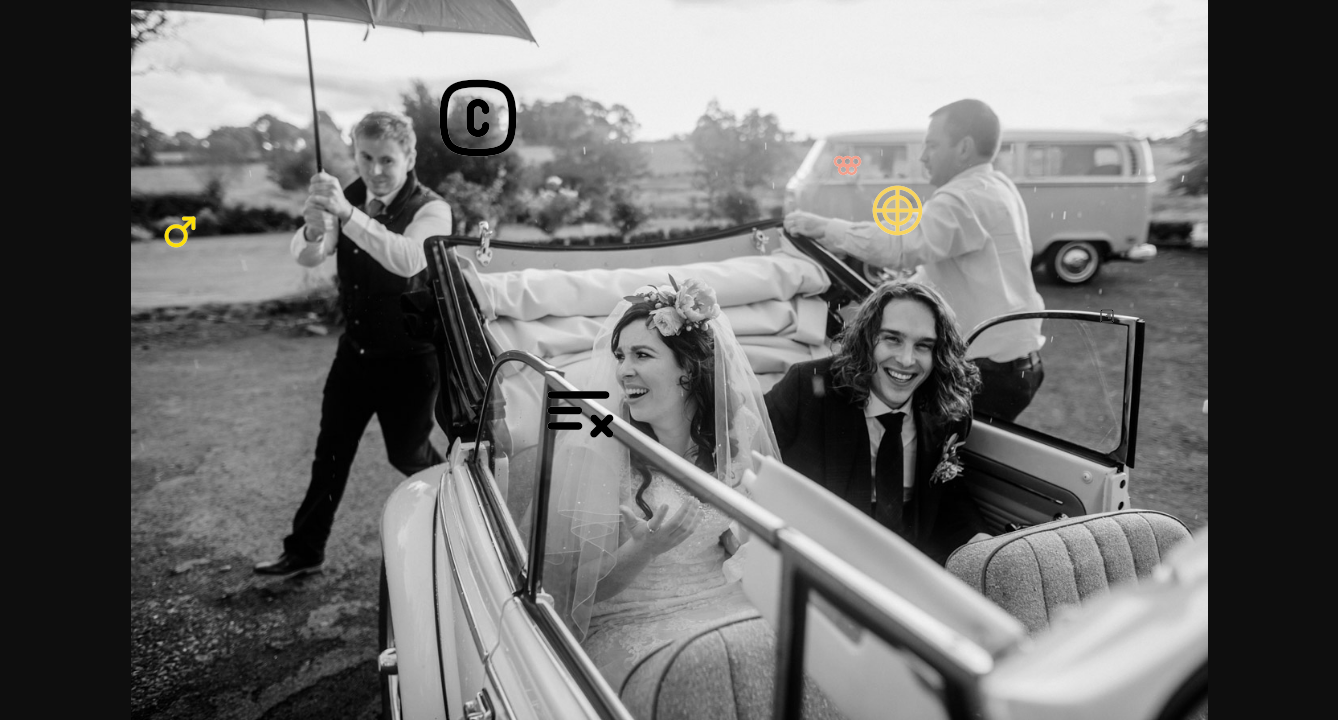  Describe the element at coordinates (478, 118) in the screenshot. I see `indicates copyright information` at that location.